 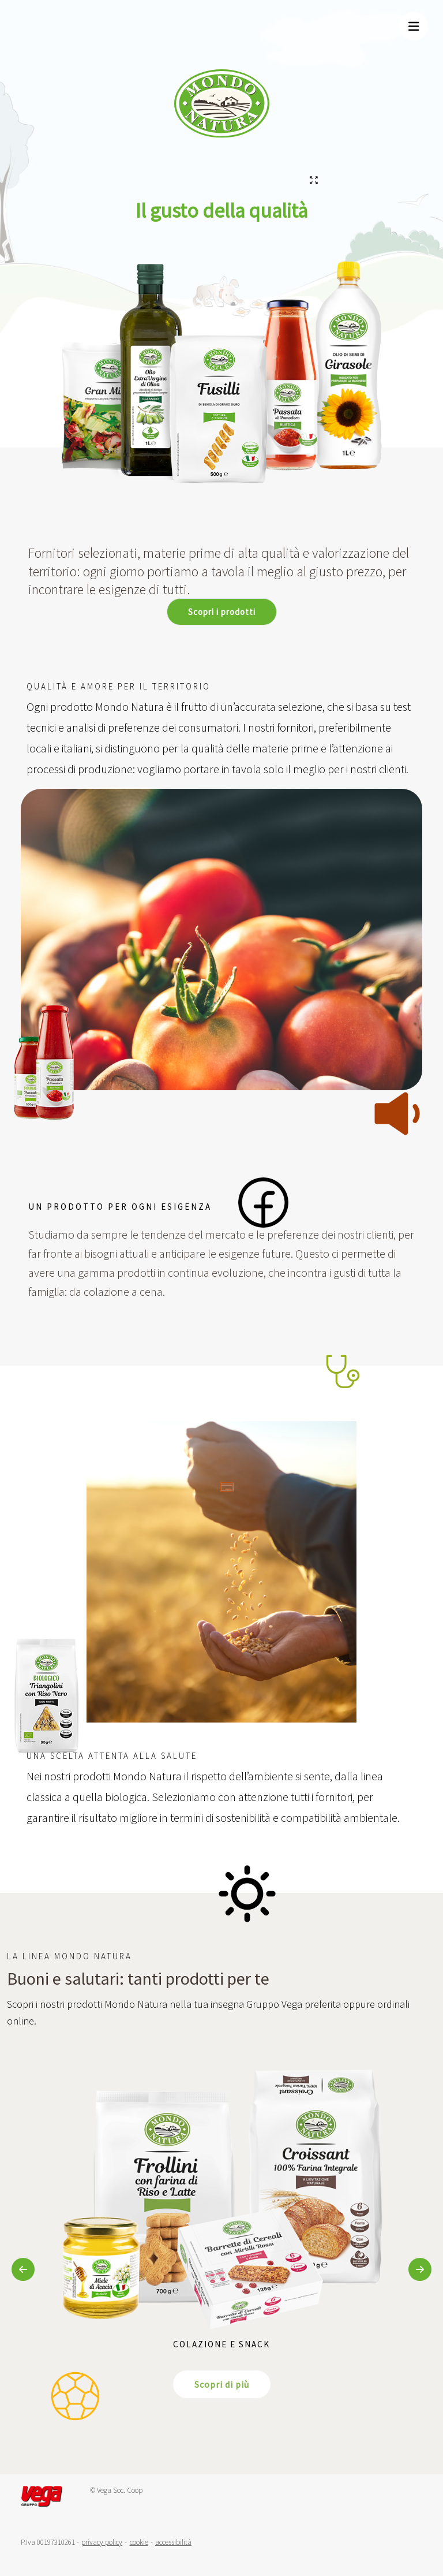 I want to click on toggle light mode or theme, so click(x=247, y=1893).